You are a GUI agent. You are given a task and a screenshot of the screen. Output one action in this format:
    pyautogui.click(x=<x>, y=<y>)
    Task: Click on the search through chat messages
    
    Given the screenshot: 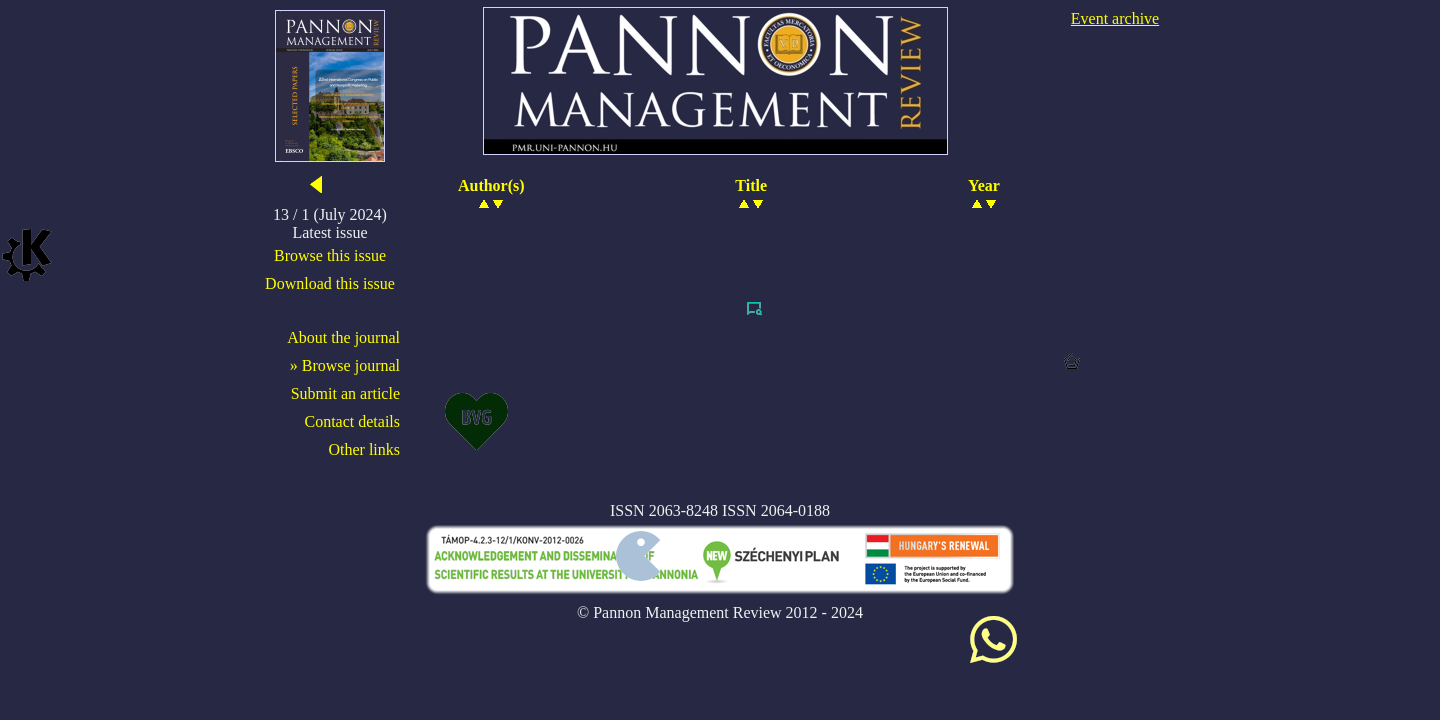 What is the action you would take?
    pyautogui.click(x=754, y=308)
    